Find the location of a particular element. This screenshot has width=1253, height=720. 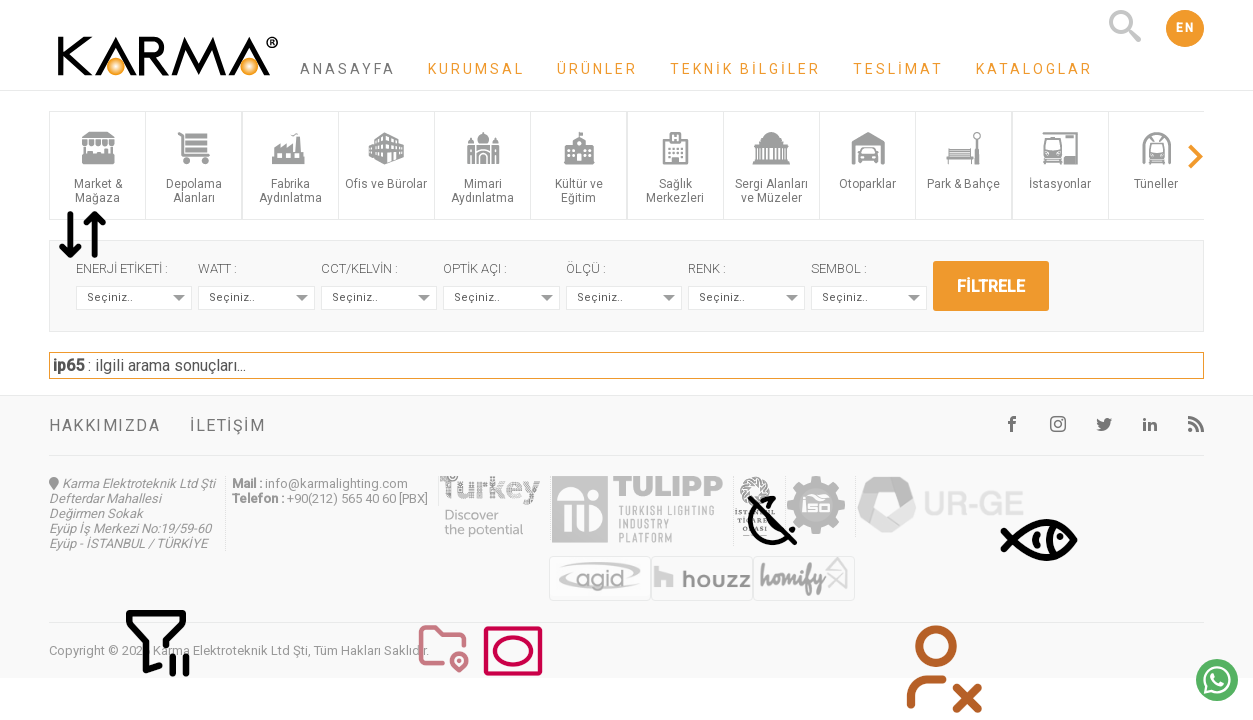

sort items in ascending or descending order is located at coordinates (82, 234).